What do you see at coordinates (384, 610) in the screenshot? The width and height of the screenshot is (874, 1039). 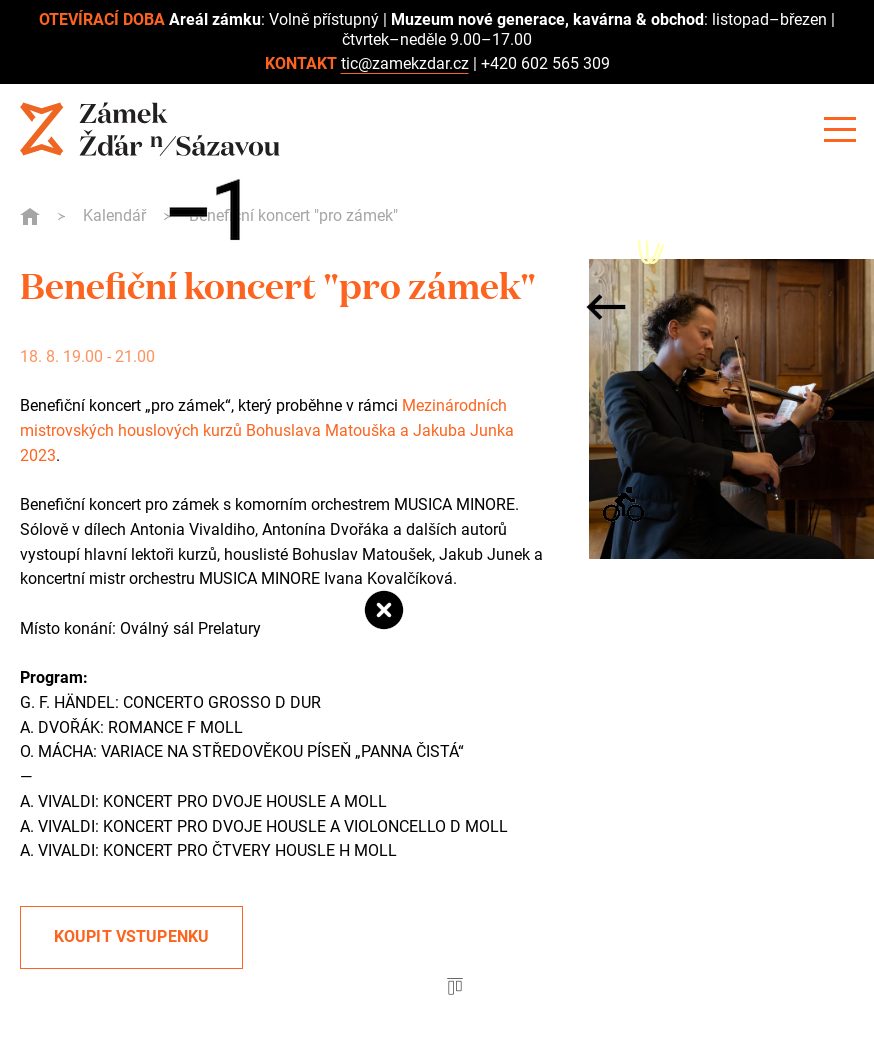 I see `close or dismiss a dialog` at bounding box center [384, 610].